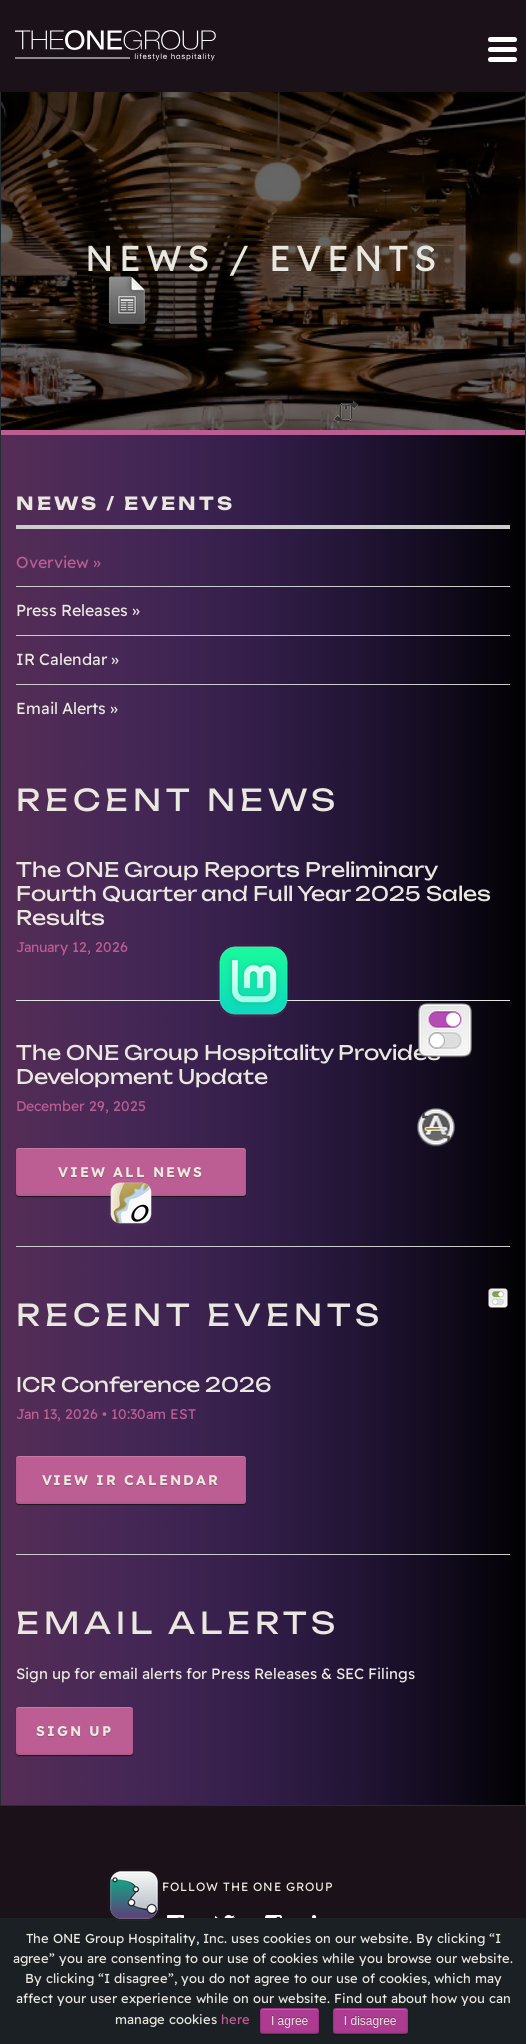  What do you see at coordinates (346, 412) in the screenshot?
I see `configure network proxy settings` at bounding box center [346, 412].